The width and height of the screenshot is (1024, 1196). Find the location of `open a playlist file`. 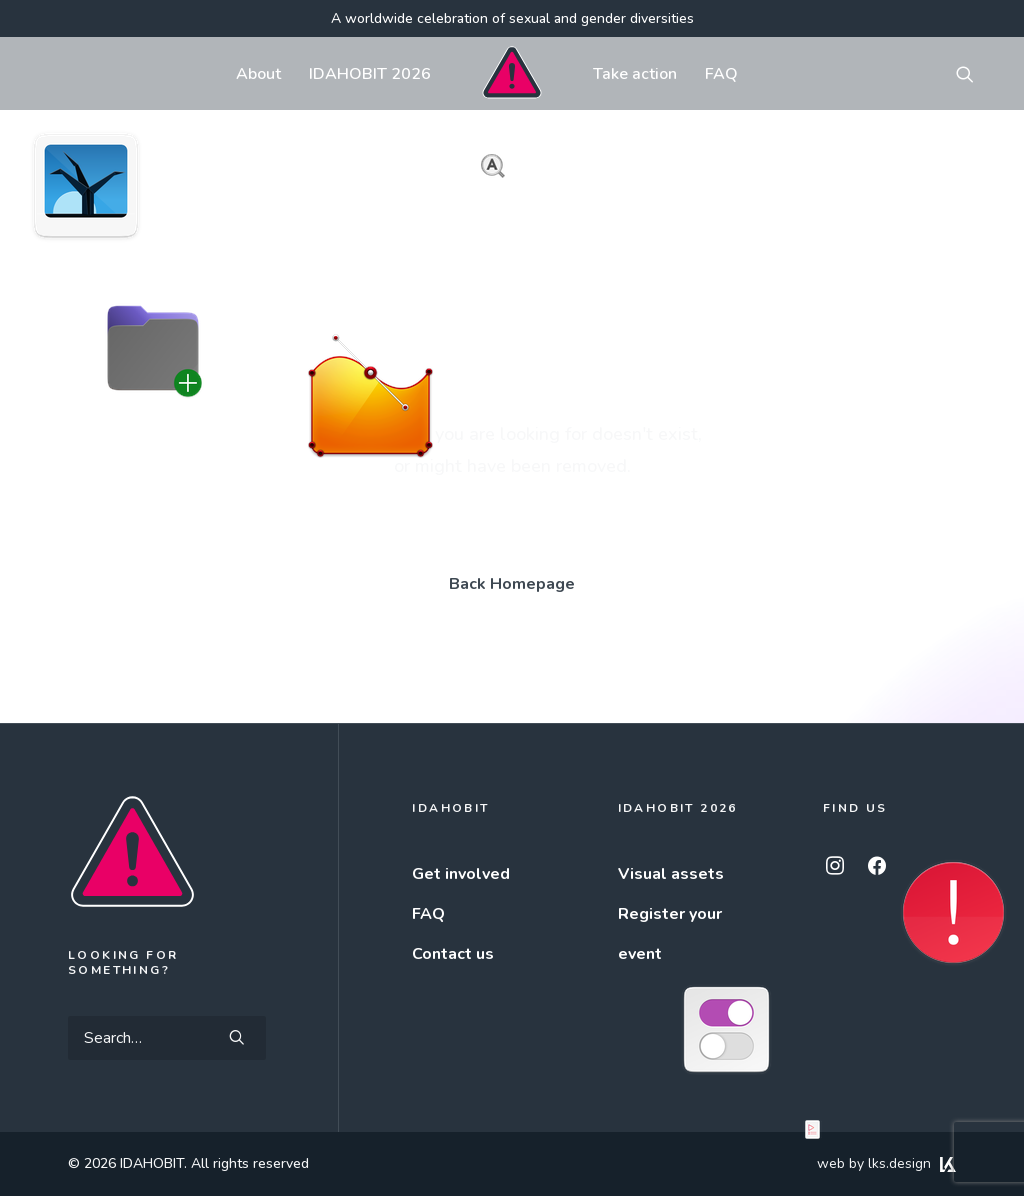

open a playlist file is located at coordinates (812, 1129).